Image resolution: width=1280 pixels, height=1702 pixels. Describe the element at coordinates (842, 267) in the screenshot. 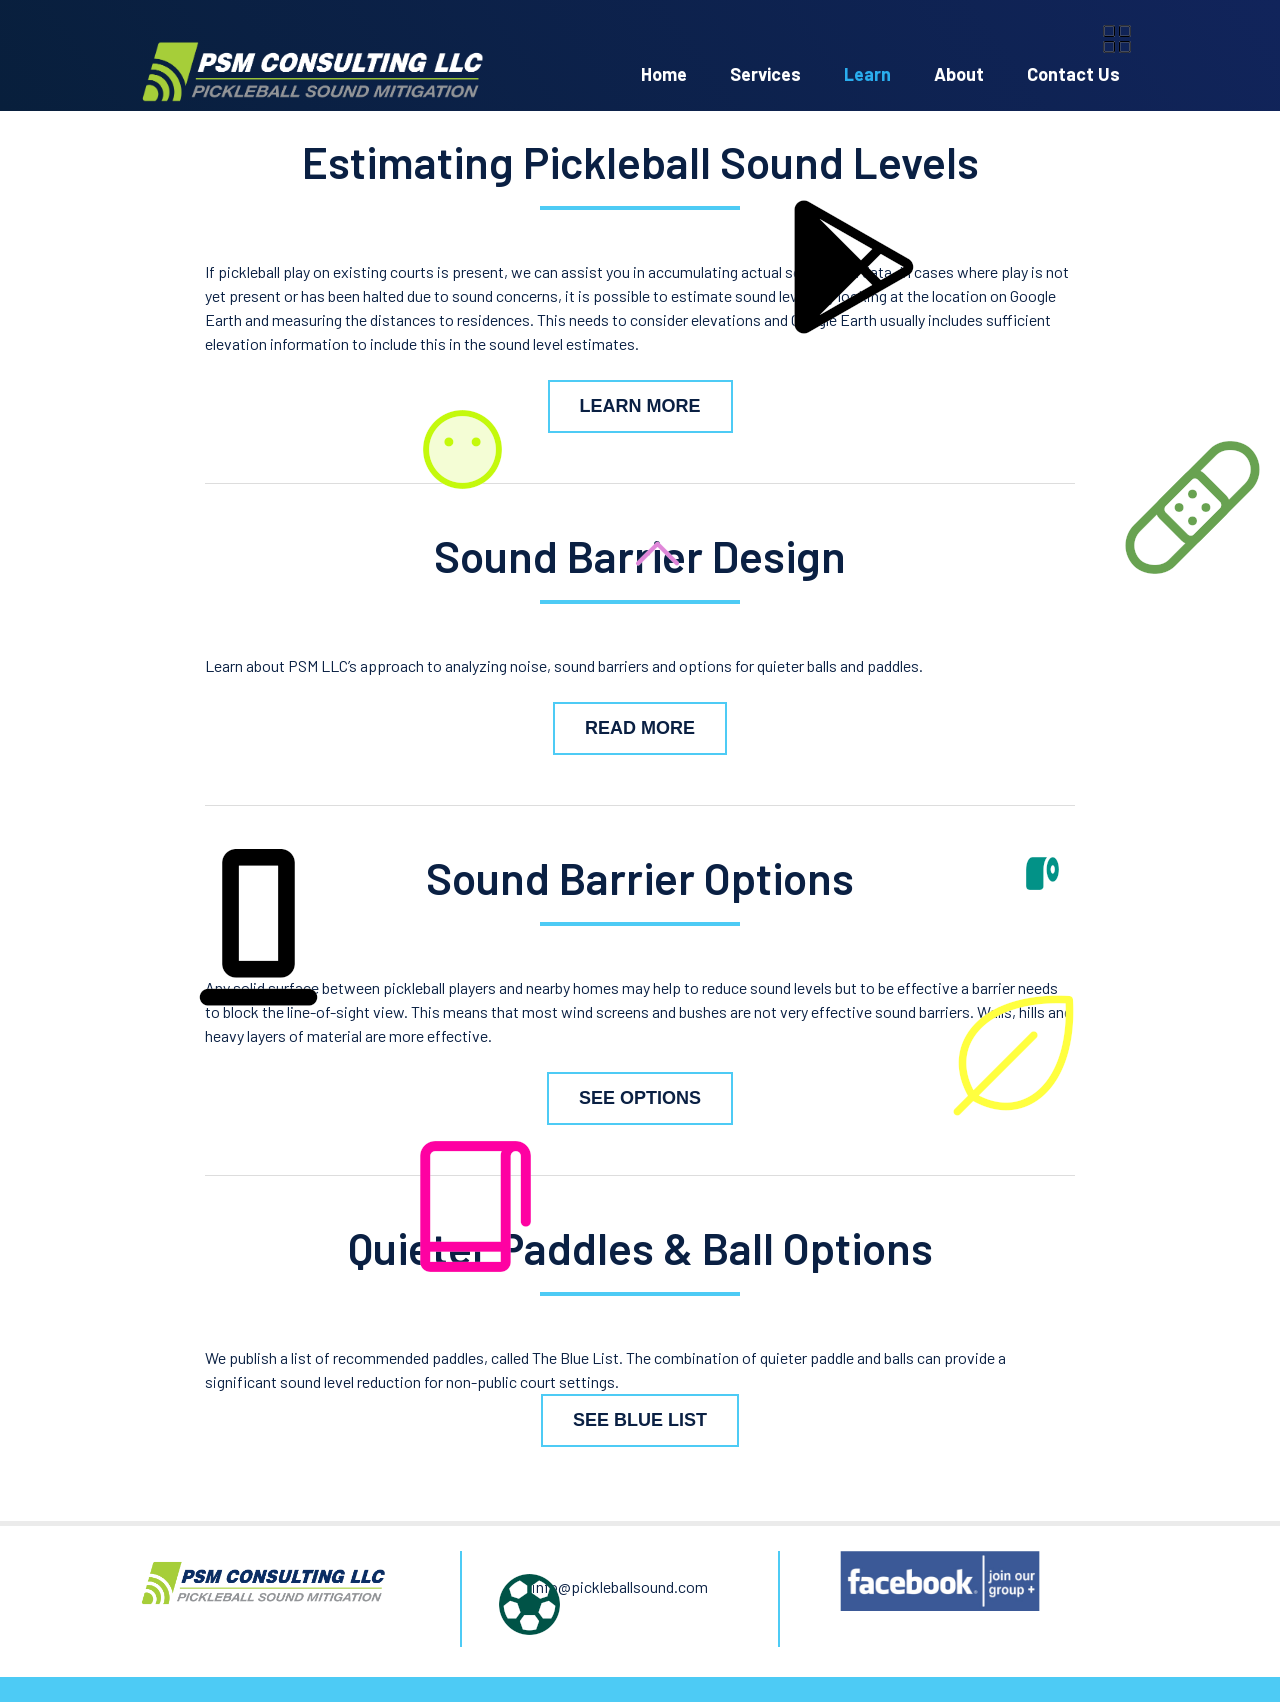

I see `open google play store` at that location.